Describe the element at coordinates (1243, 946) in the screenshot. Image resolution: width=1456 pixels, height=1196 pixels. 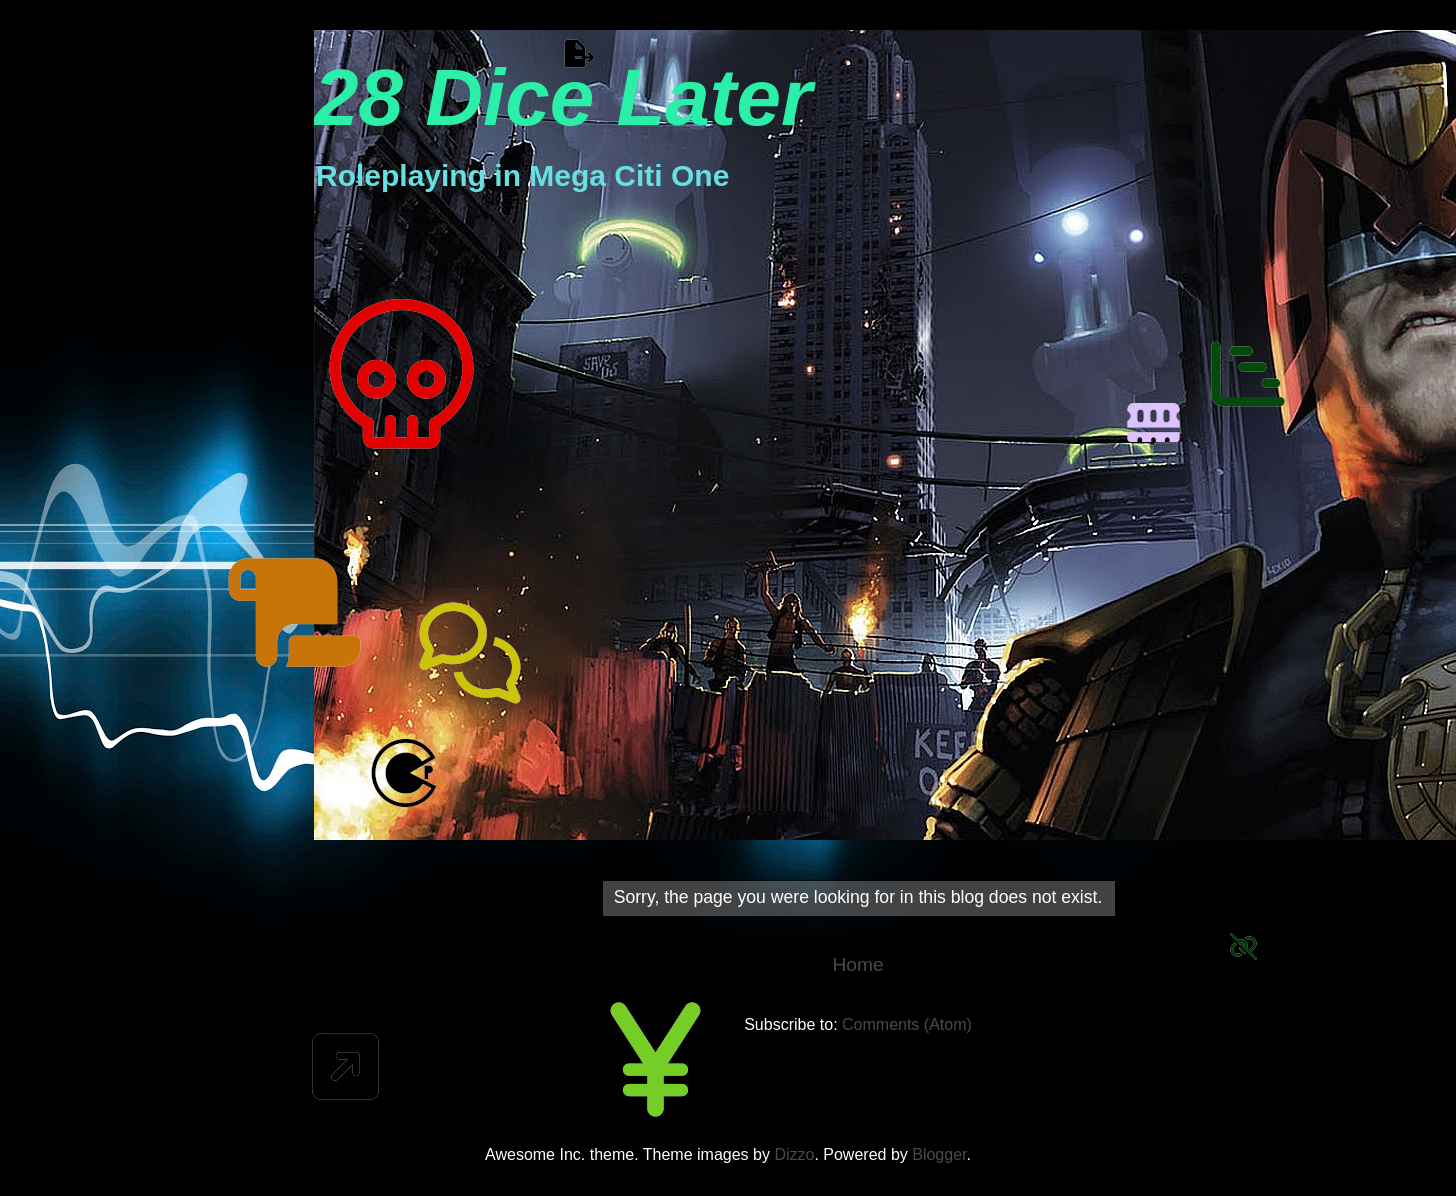
I see `indicates a broken or invalid link` at that location.